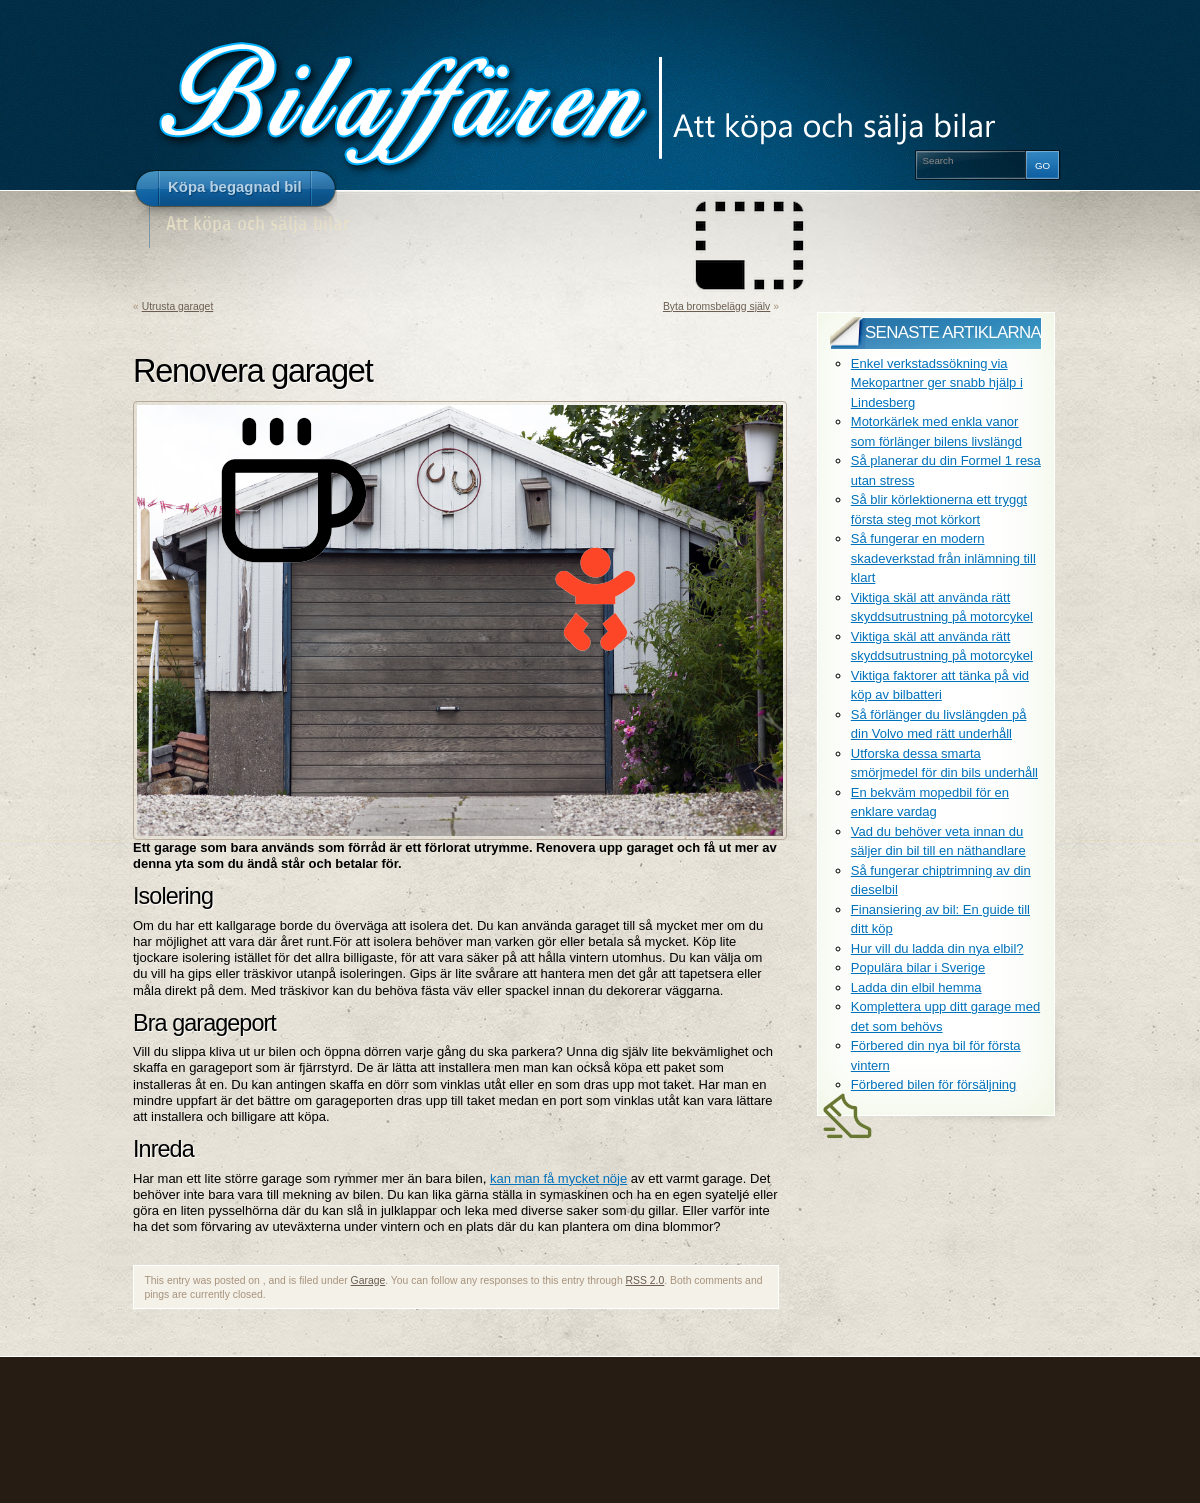 Image resolution: width=1200 pixels, height=1503 pixels. Describe the element at coordinates (290, 493) in the screenshot. I see `take a coffee break or set a break reminder` at that location.